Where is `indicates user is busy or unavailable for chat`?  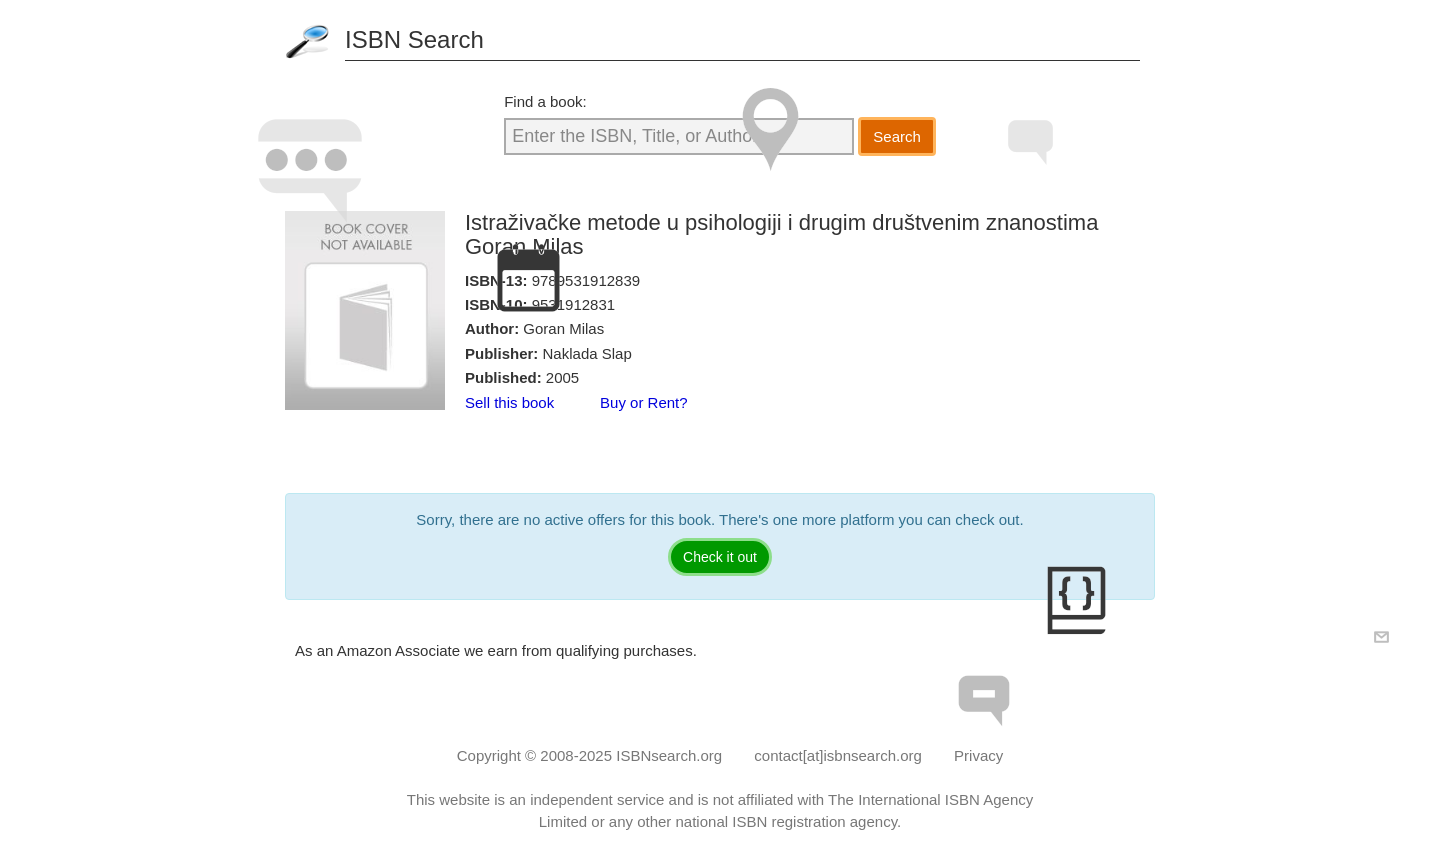 indicates user is busy or unavailable for chat is located at coordinates (984, 701).